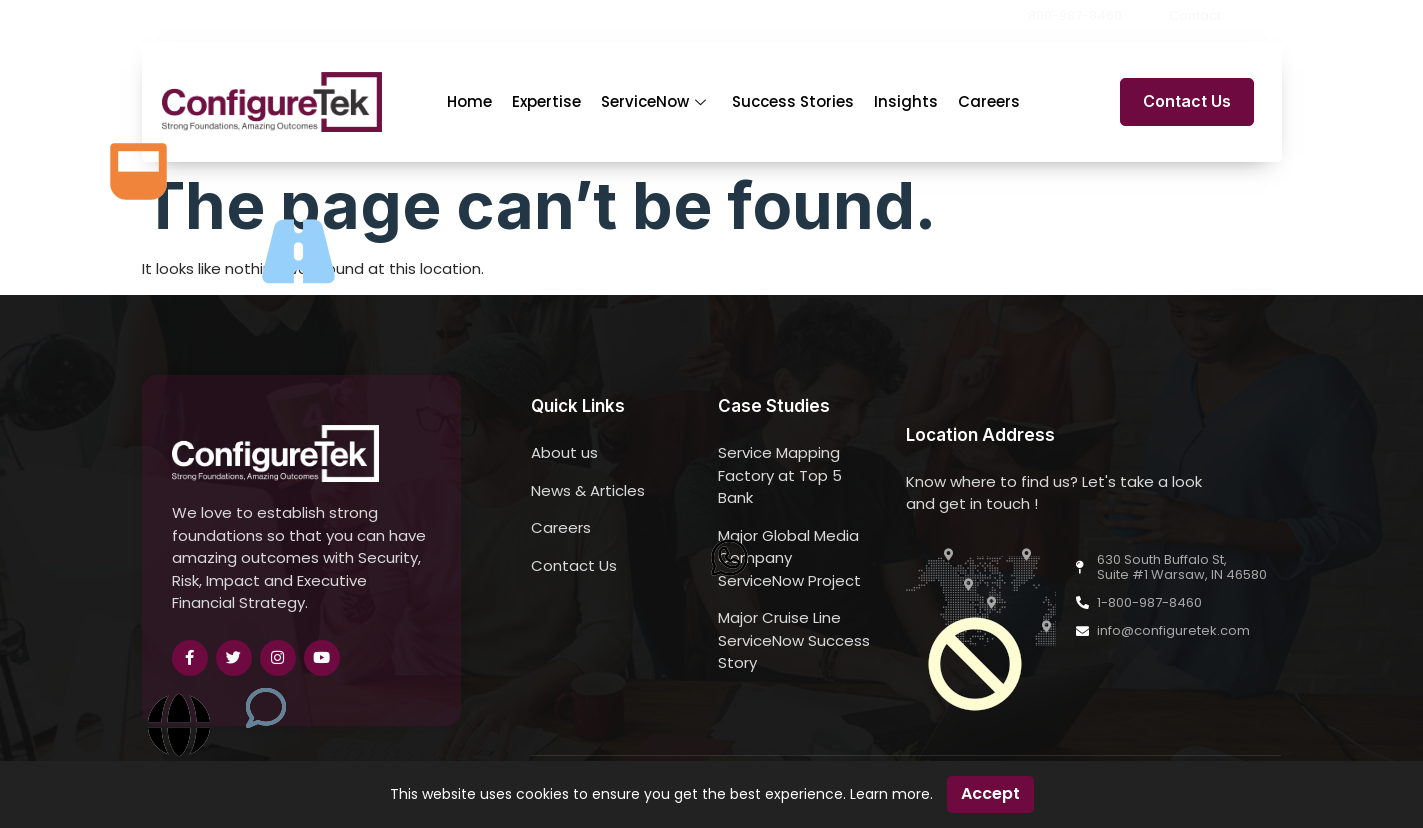 The image size is (1423, 828). I want to click on open whatsapp messaging app, so click(729, 557).